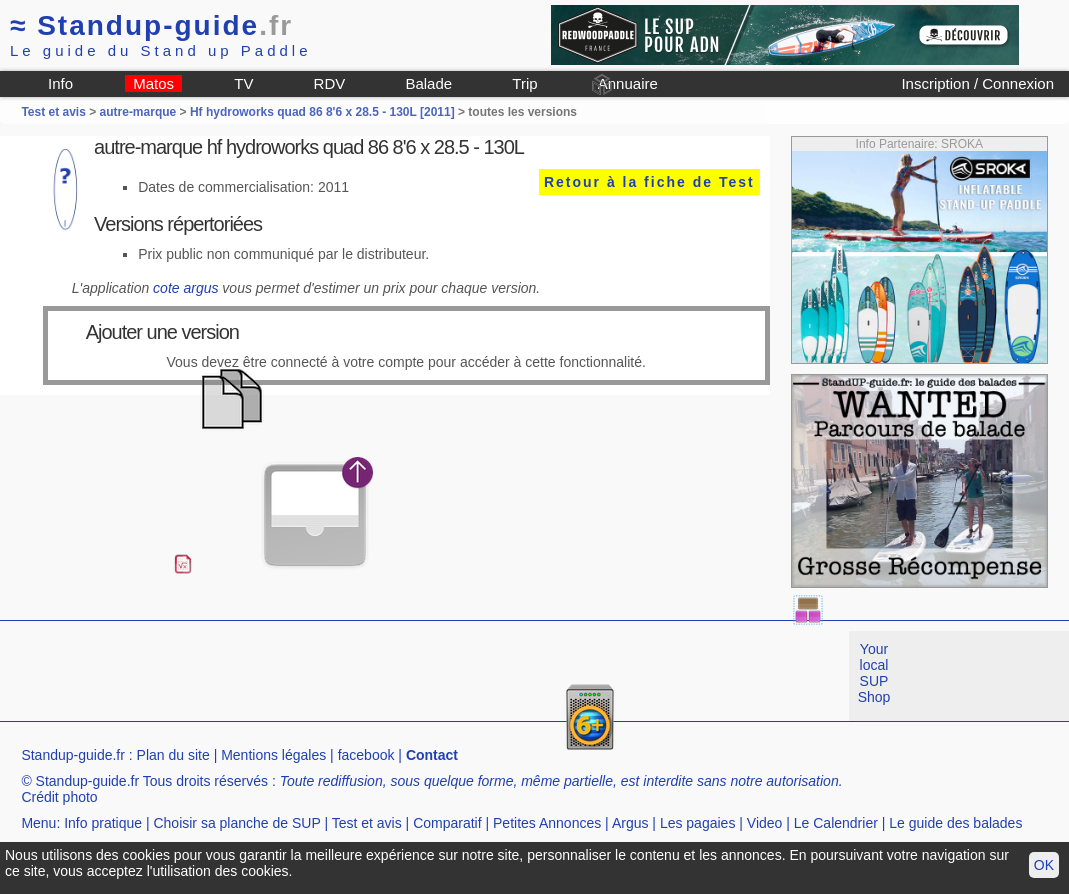 Image resolution: width=1069 pixels, height=894 pixels. Describe the element at coordinates (232, 399) in the screenshot. I see `access your documents folder in the sidebar` at that location.